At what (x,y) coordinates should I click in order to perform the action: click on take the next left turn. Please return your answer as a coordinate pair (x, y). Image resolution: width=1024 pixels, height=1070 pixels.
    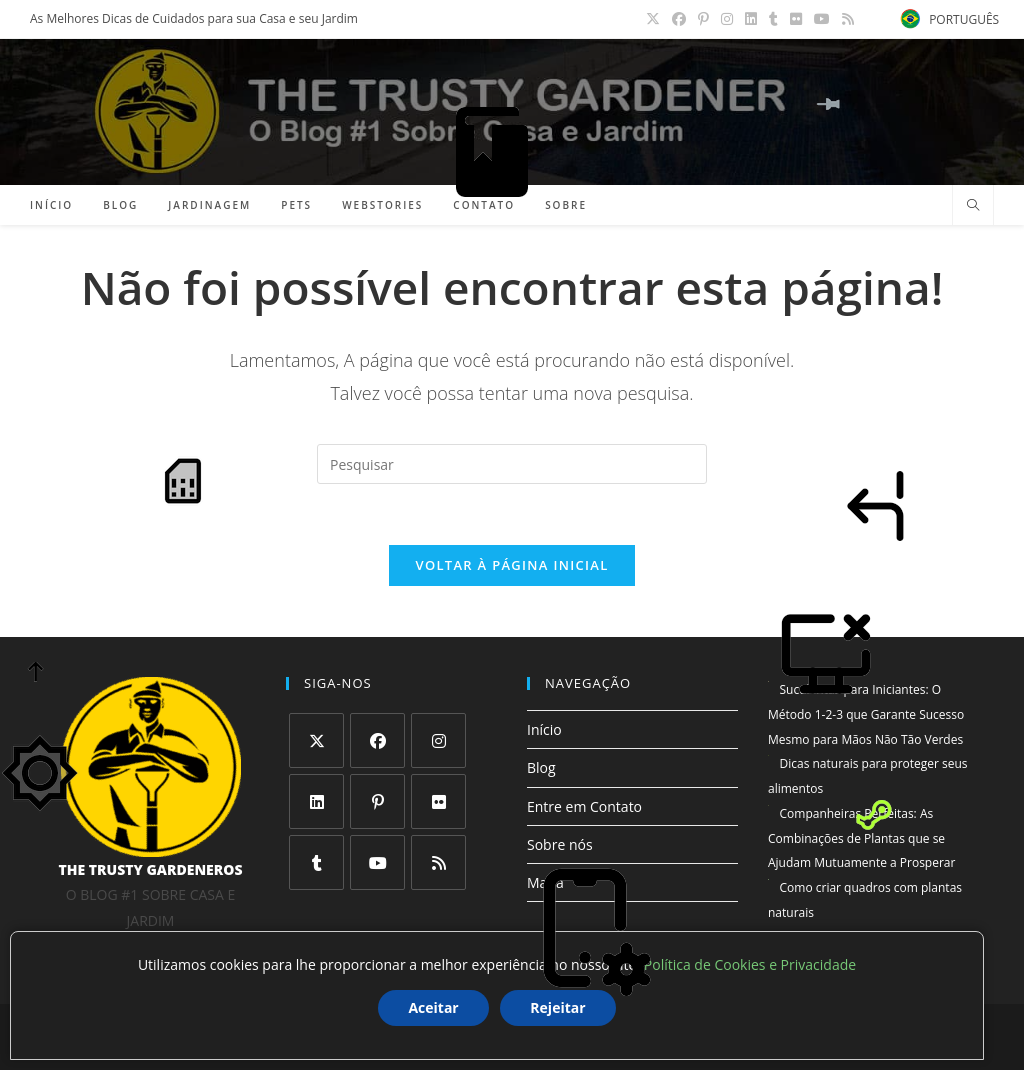
    Looking at the image, I should click on (879, 506).